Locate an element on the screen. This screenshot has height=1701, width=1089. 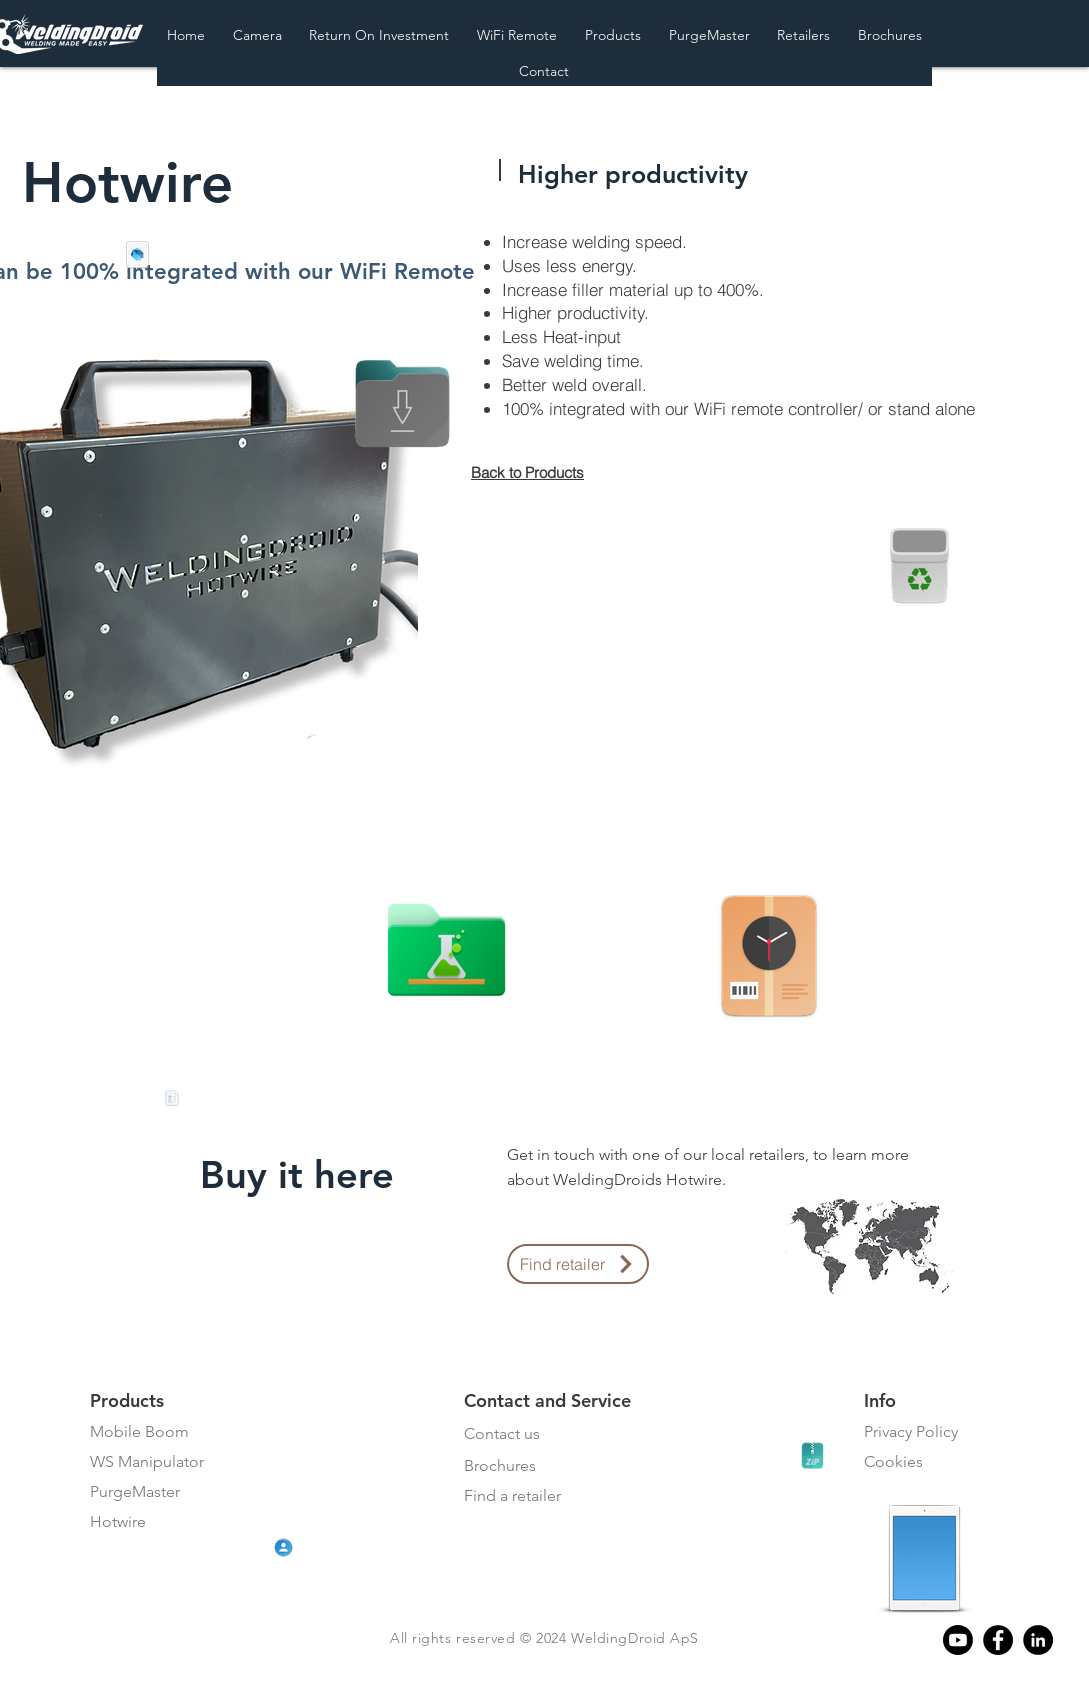
open a Hangul Word Processor (.hwp) document is located at coordinates (172, 1098).